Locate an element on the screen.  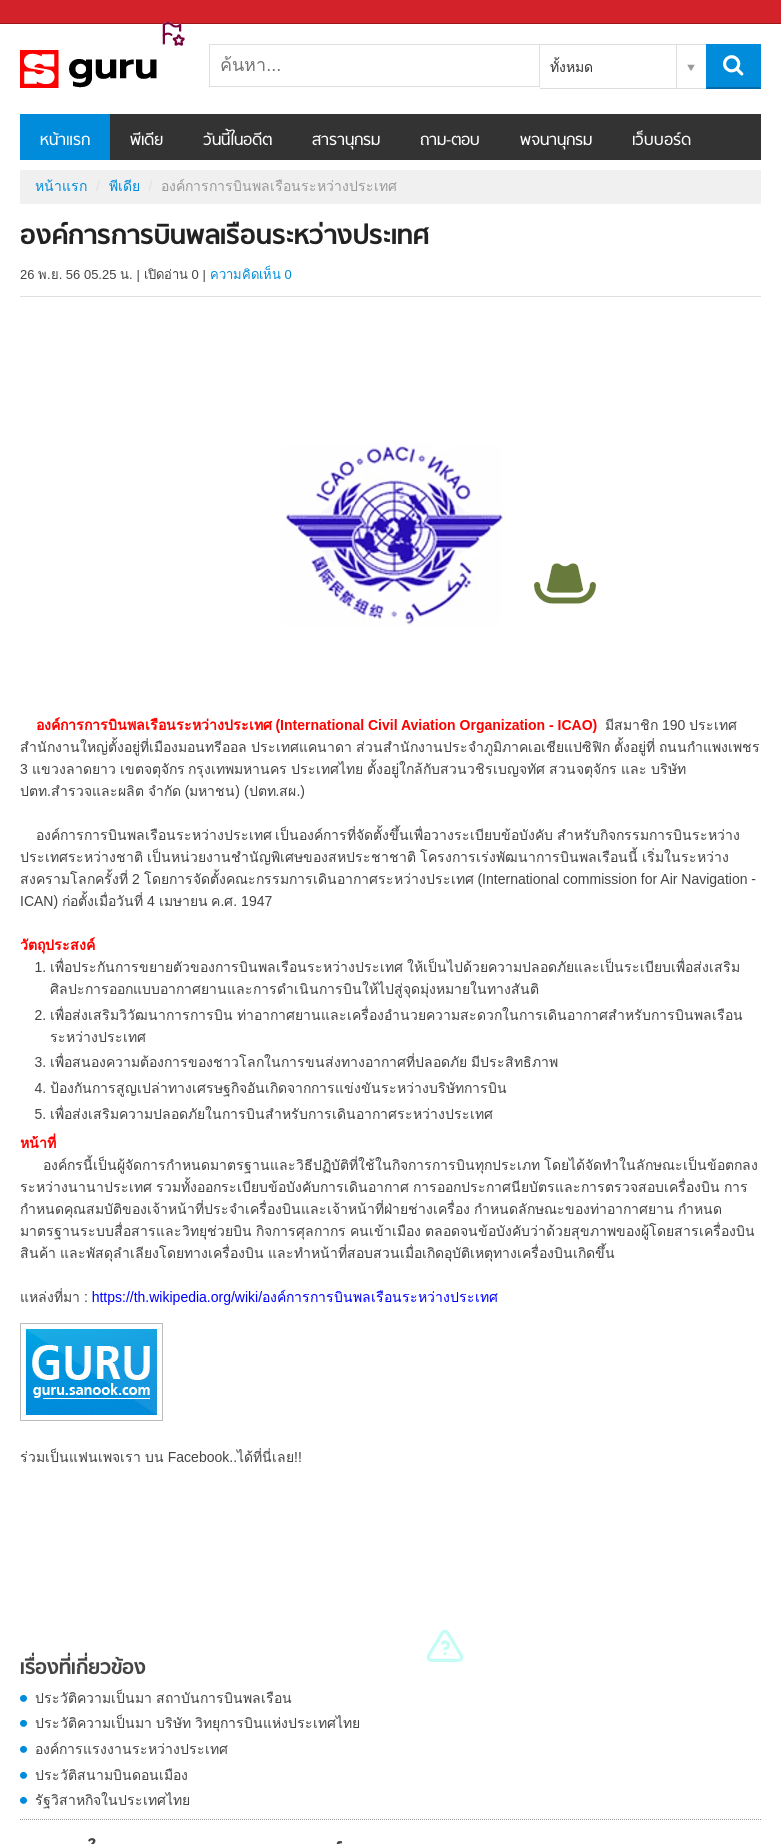
select western or country theme is located at coordinates (565, 585).